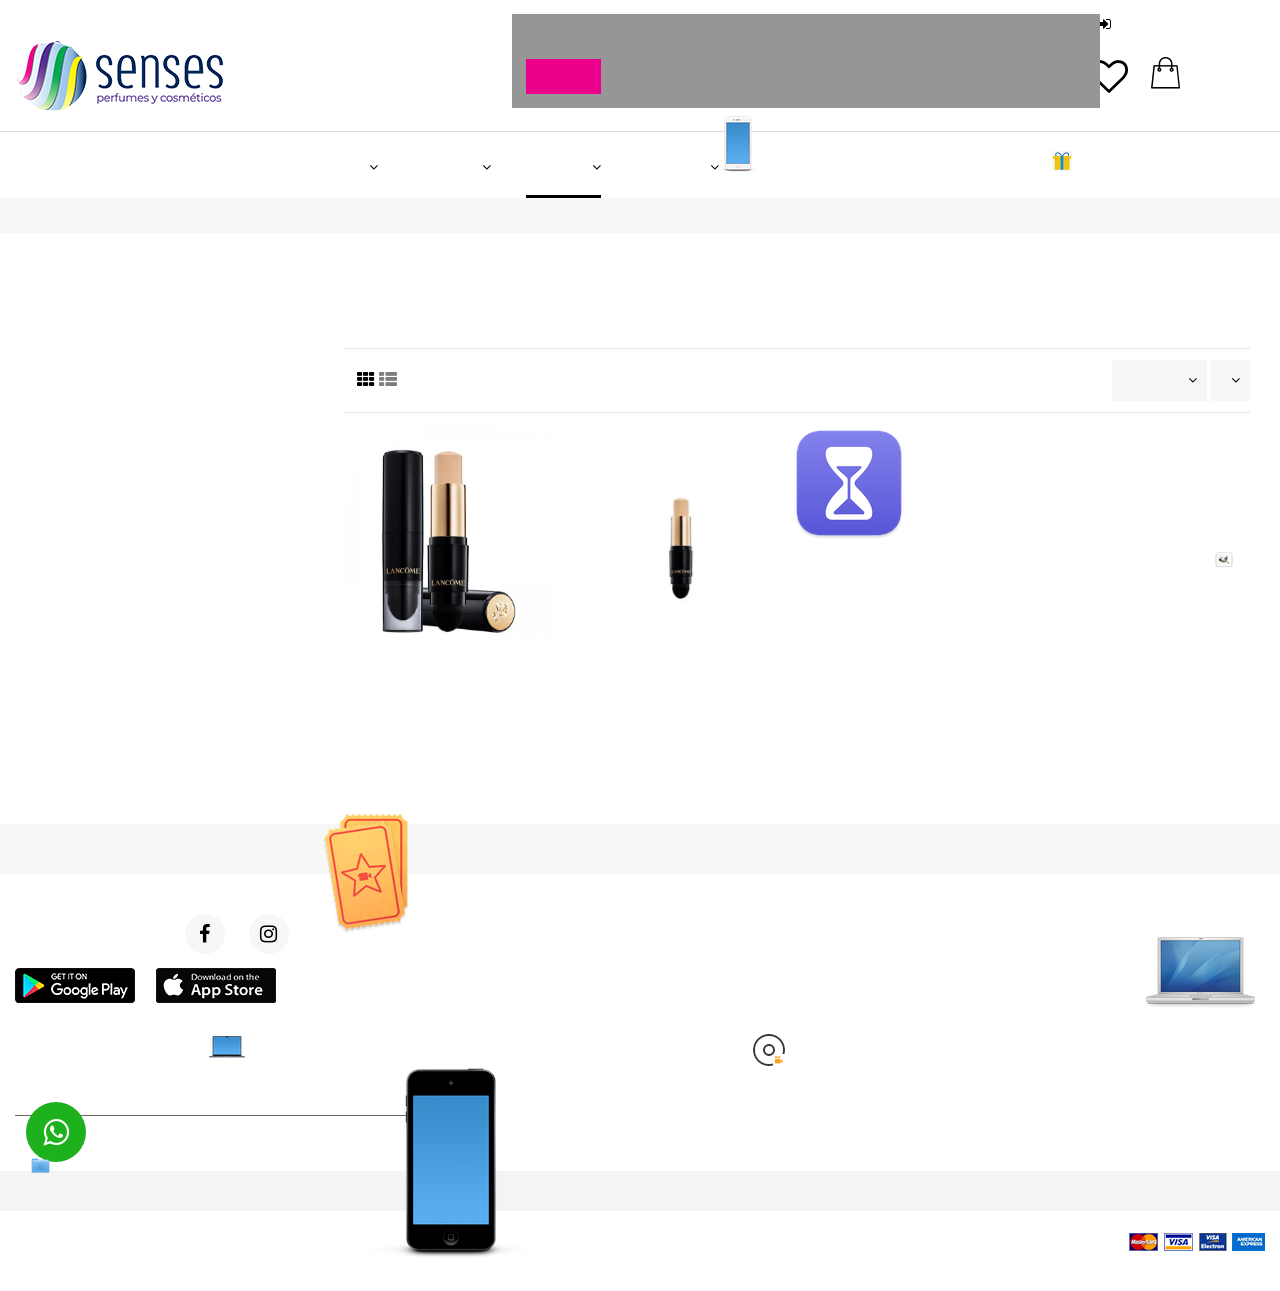 The image size is (1280, 1291). Describe the element at coordinates (227, 1045) in the screenshot. I see `macbook air 15-inch device icon` at that location.